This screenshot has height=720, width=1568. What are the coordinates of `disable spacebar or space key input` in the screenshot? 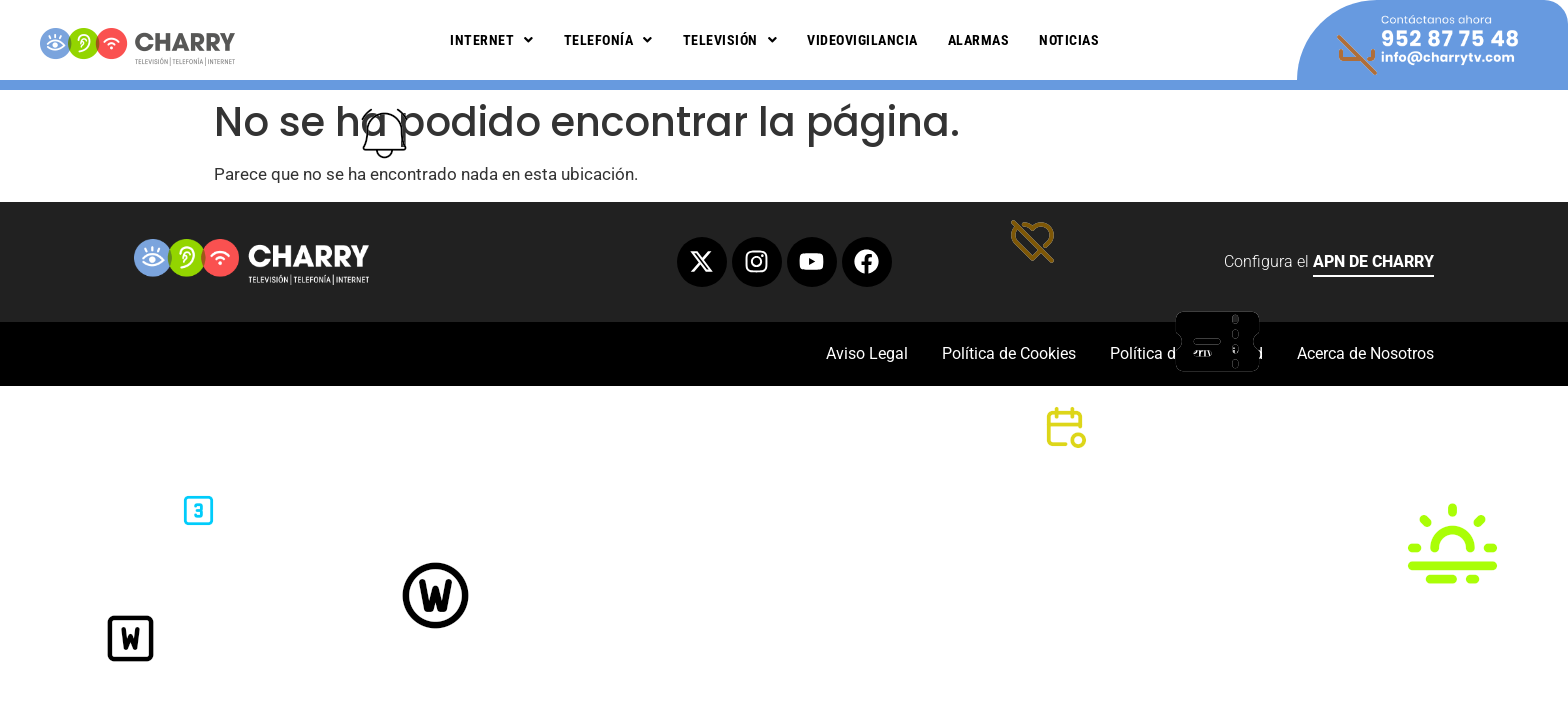 It's located at (1357, 55).